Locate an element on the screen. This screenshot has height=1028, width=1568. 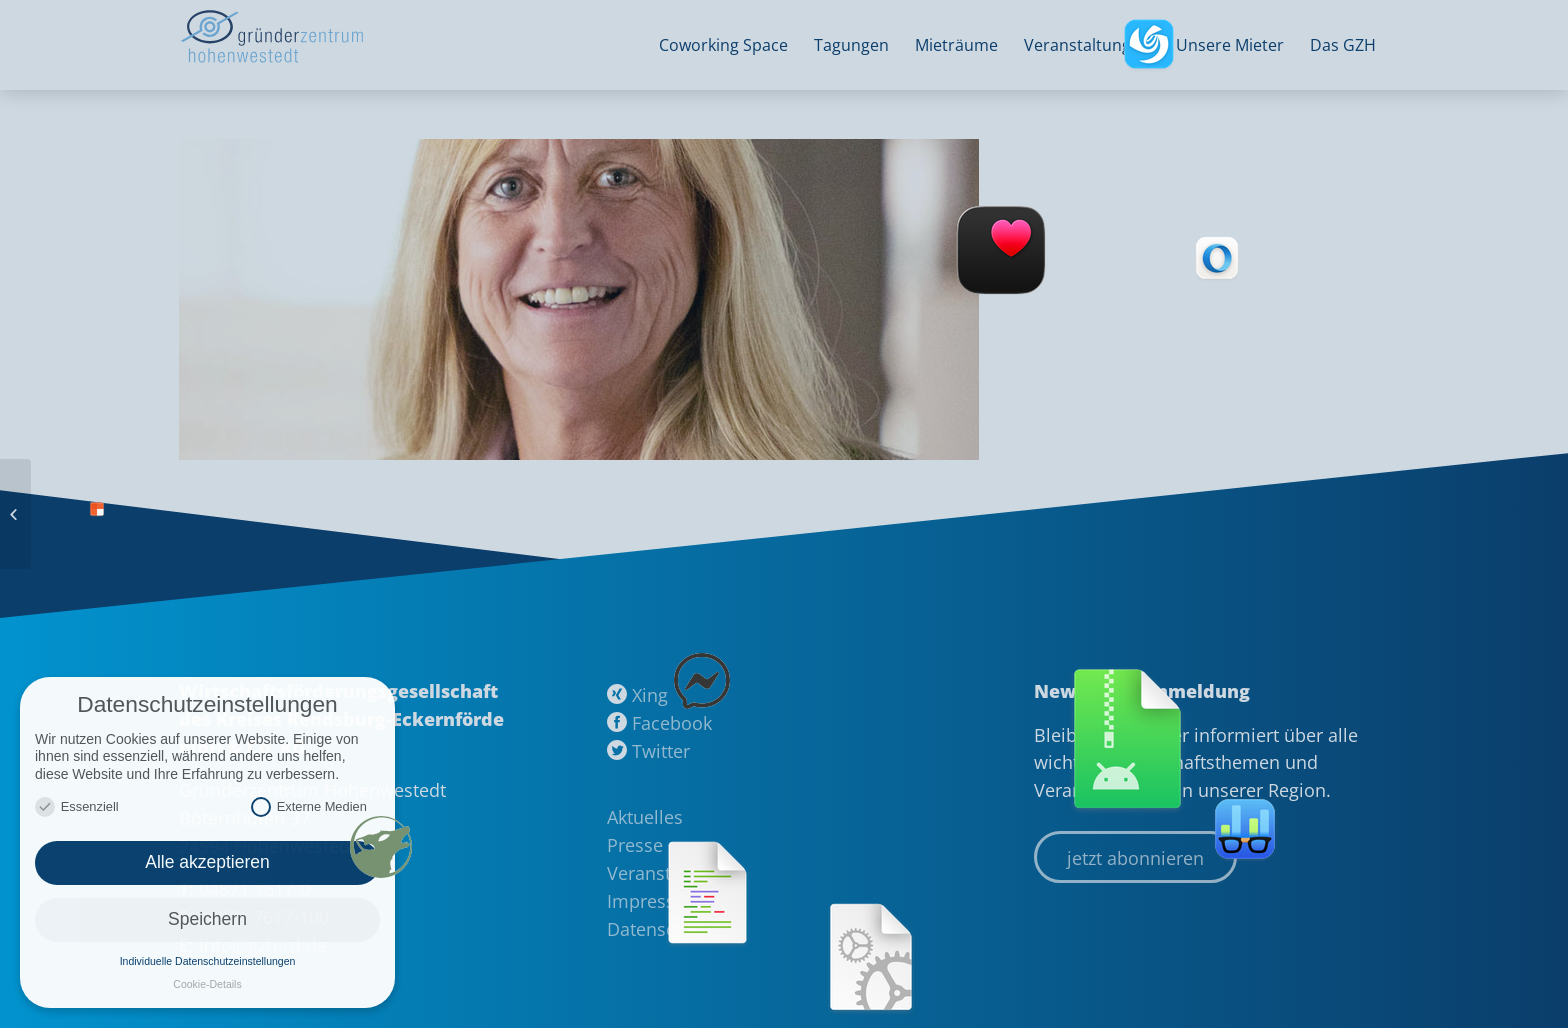
open deepin operating system settings or app store is located at coordinates (1149, 44).